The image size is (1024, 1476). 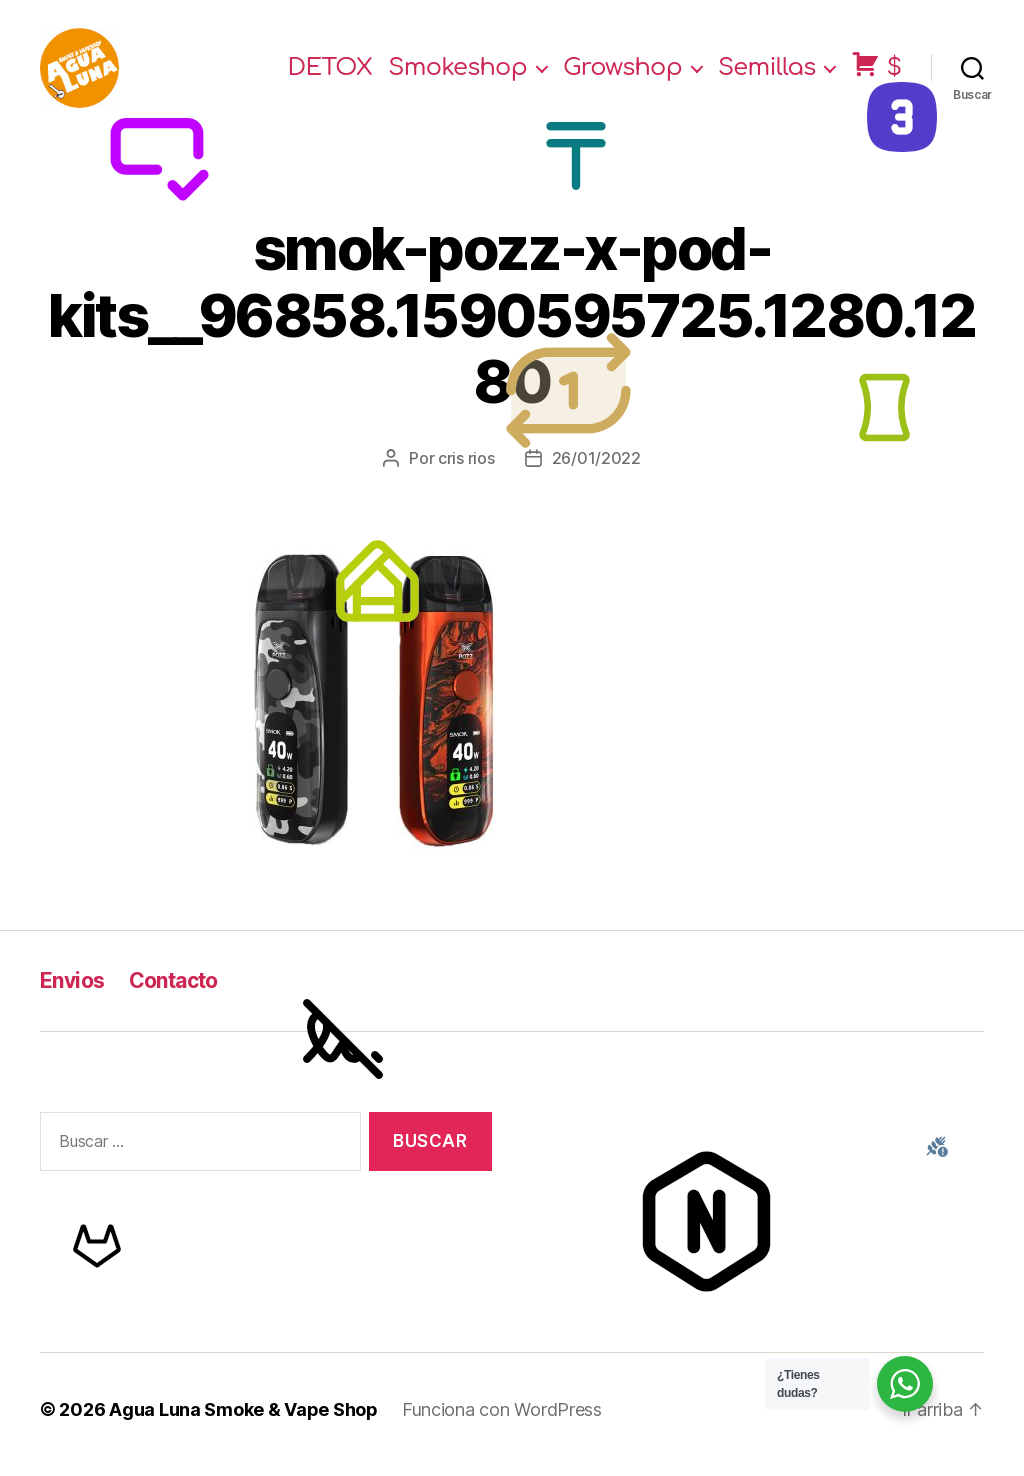 What do you see at coordinates (157, 149) in the screenshot?
I see `input field validated successfully` at bounding box center [157, 149].